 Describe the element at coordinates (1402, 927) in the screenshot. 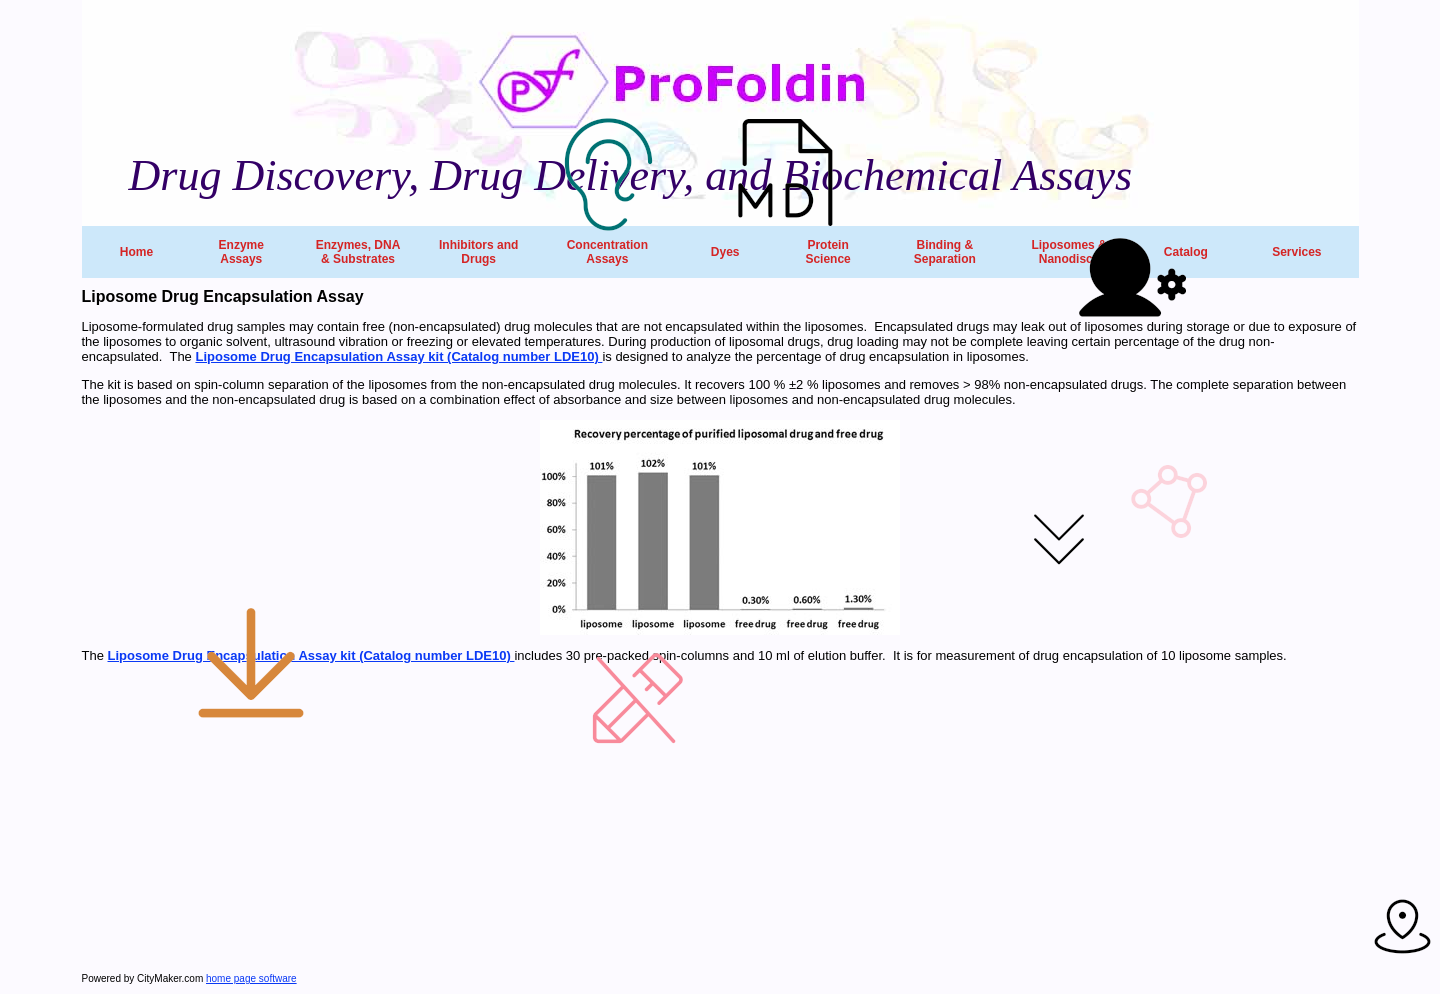

I see `view location area or region on map` at that location.